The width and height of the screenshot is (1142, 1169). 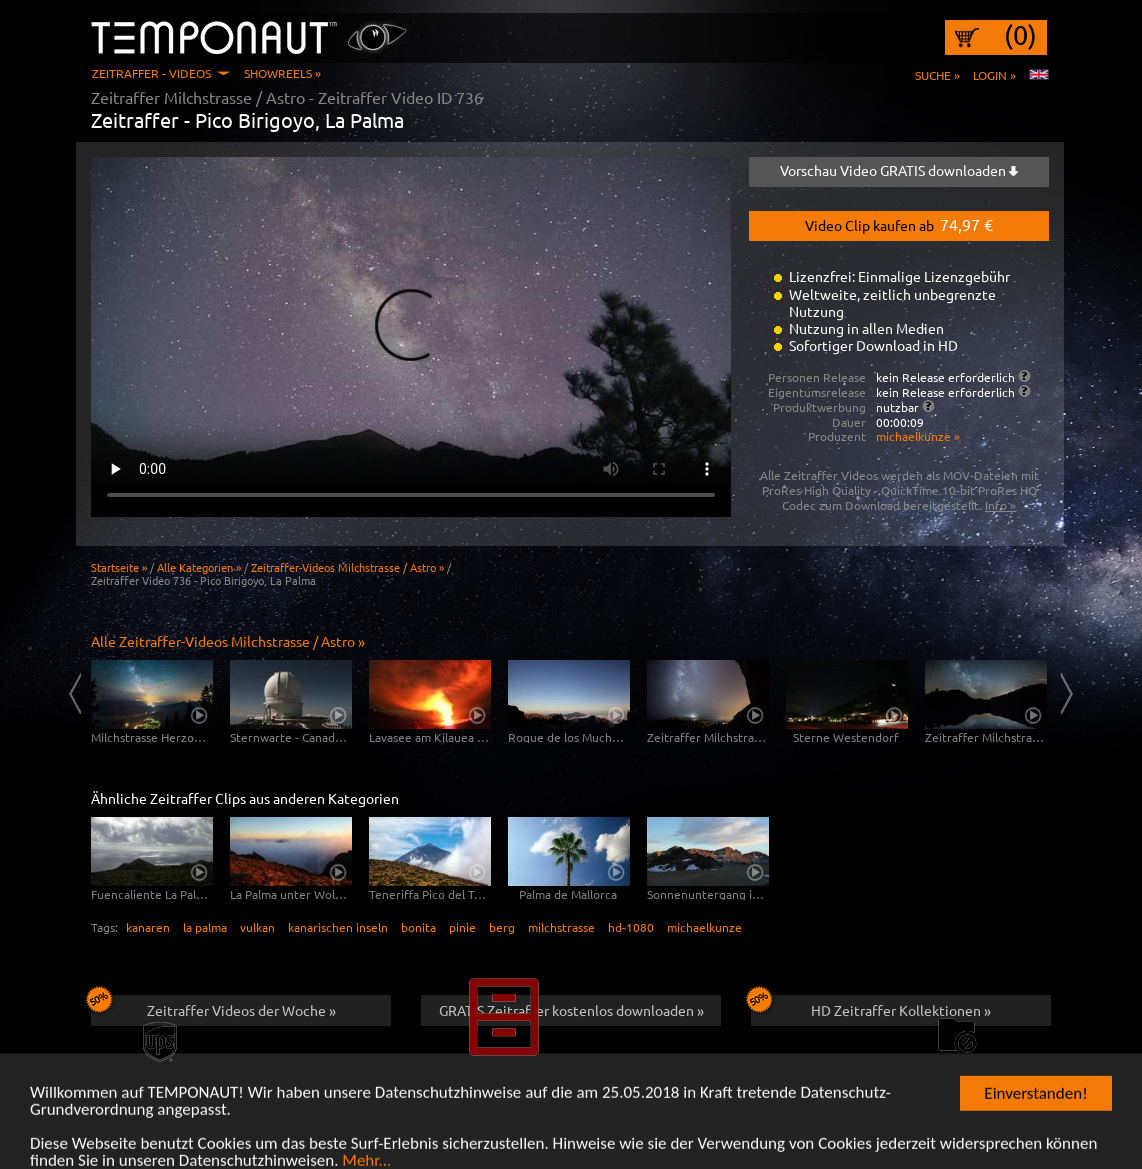 I want to click on access archived files or documents, so click(x=504, y=1017).